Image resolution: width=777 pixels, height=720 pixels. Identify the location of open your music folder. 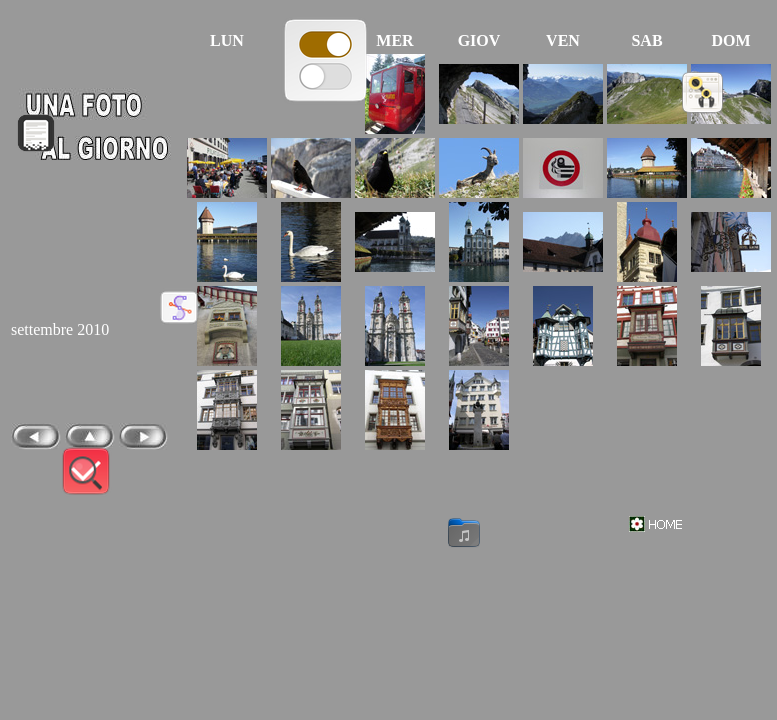
(464, 532).